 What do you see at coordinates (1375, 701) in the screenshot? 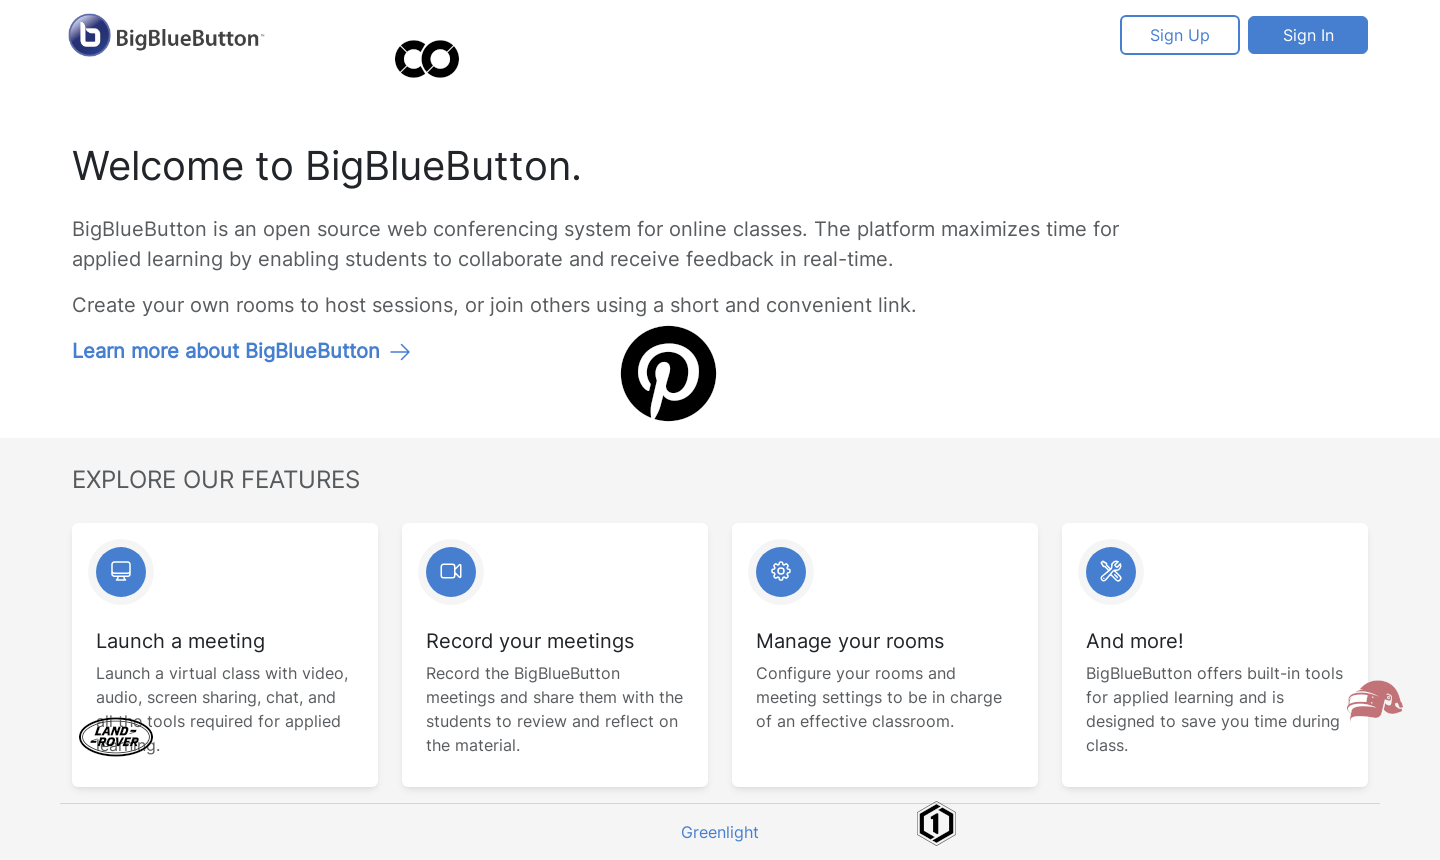
I see `launch PUBG (PlayerUnknown's Battlegrounds) game` at bounding box center [1375, 701].